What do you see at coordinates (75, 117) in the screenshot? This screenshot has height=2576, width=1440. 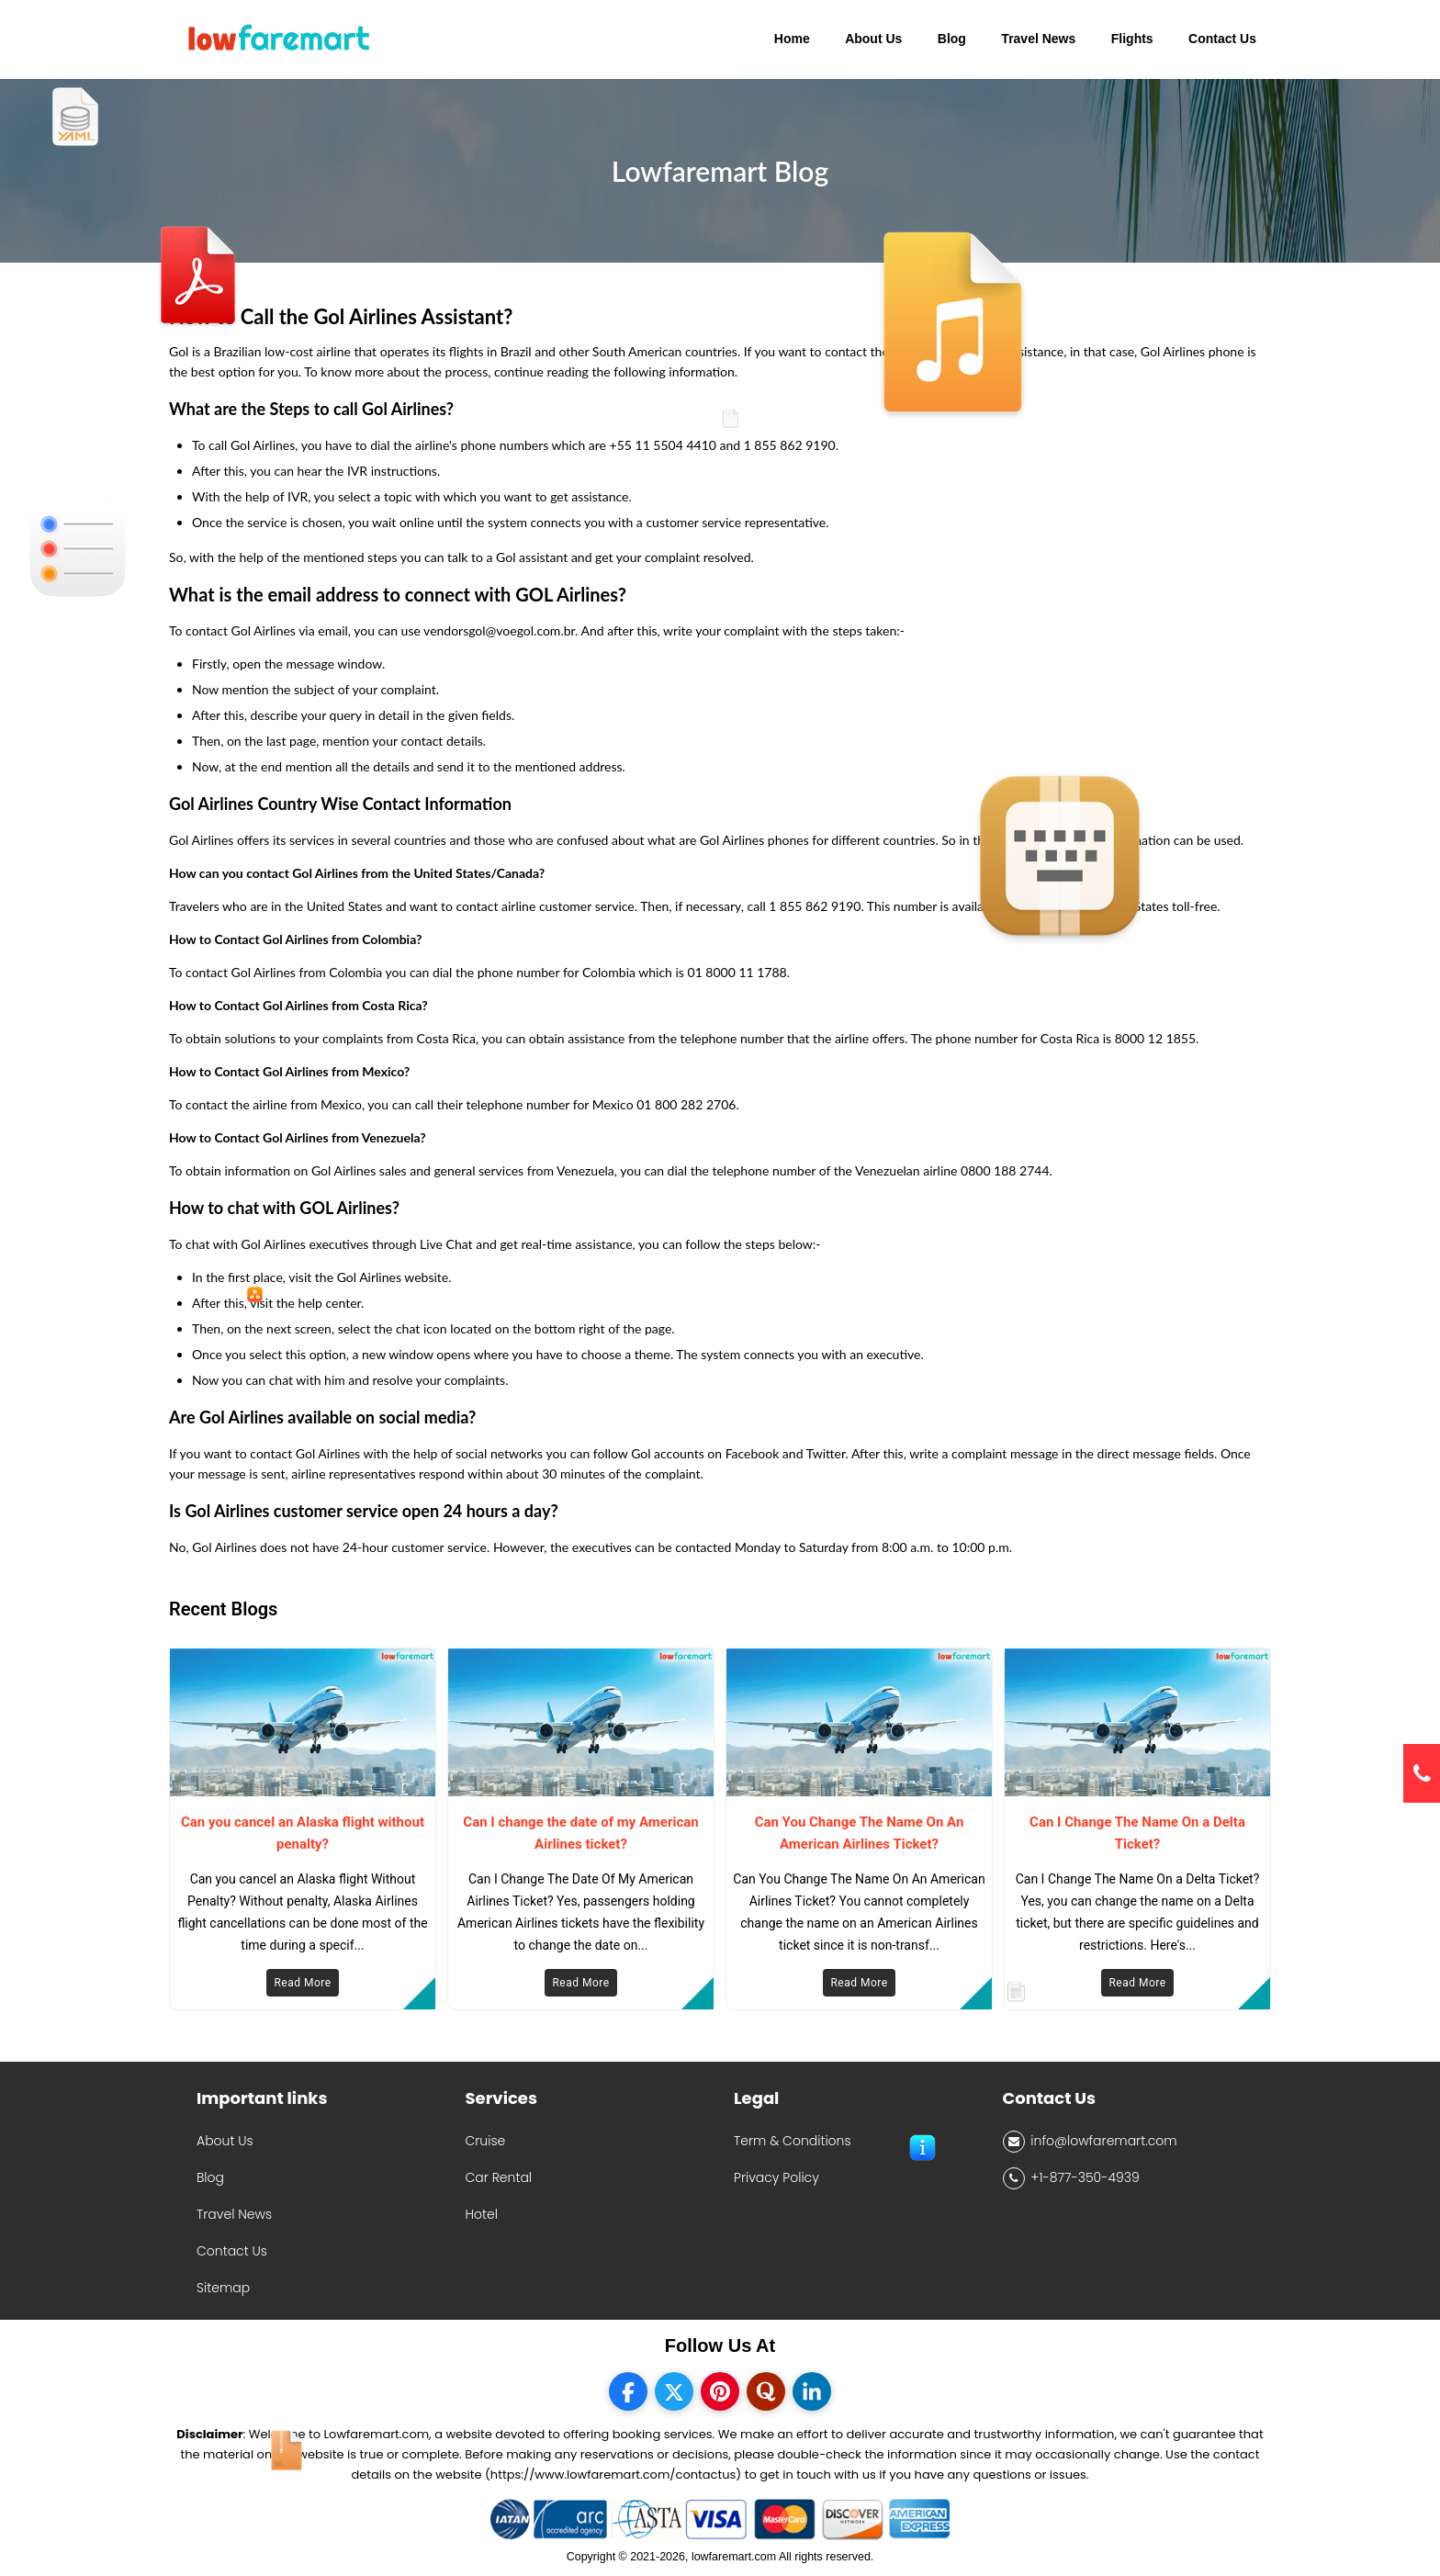 I see `a yaml configuration file` at bounding box center [75, 117].